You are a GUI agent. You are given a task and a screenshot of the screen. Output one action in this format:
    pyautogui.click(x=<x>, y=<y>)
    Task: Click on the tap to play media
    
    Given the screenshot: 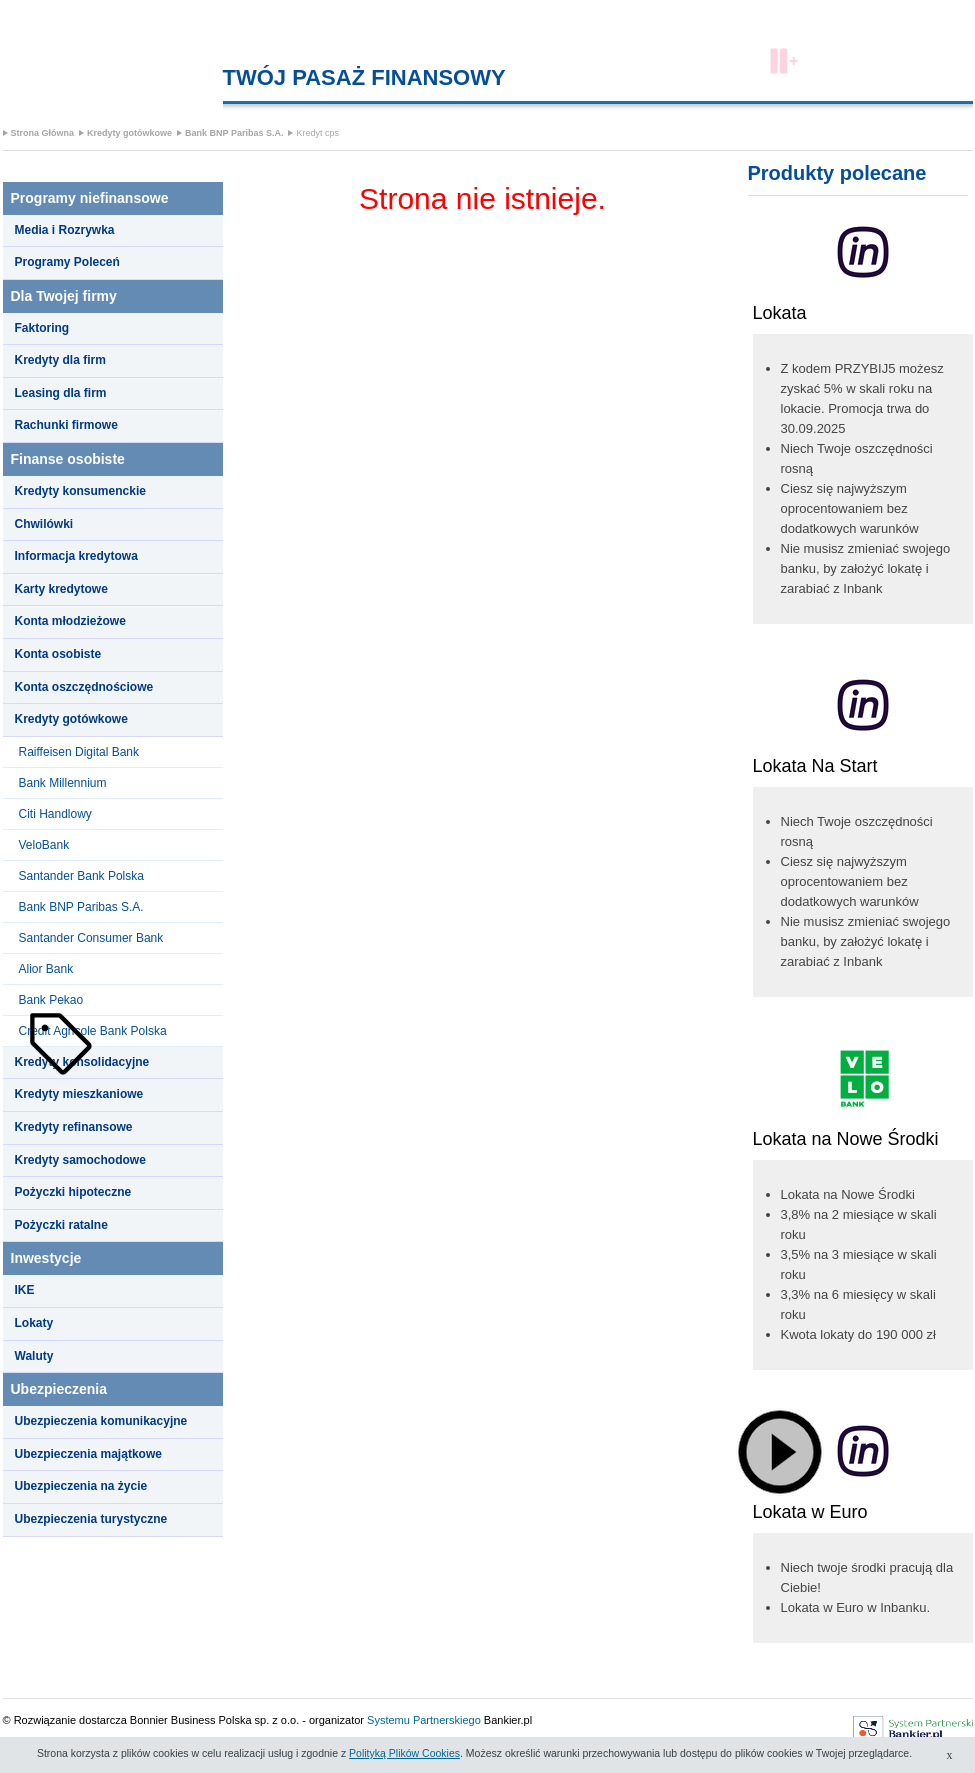 What is the action you would take?
    pyautogui.click(x=780, y=1452)
    